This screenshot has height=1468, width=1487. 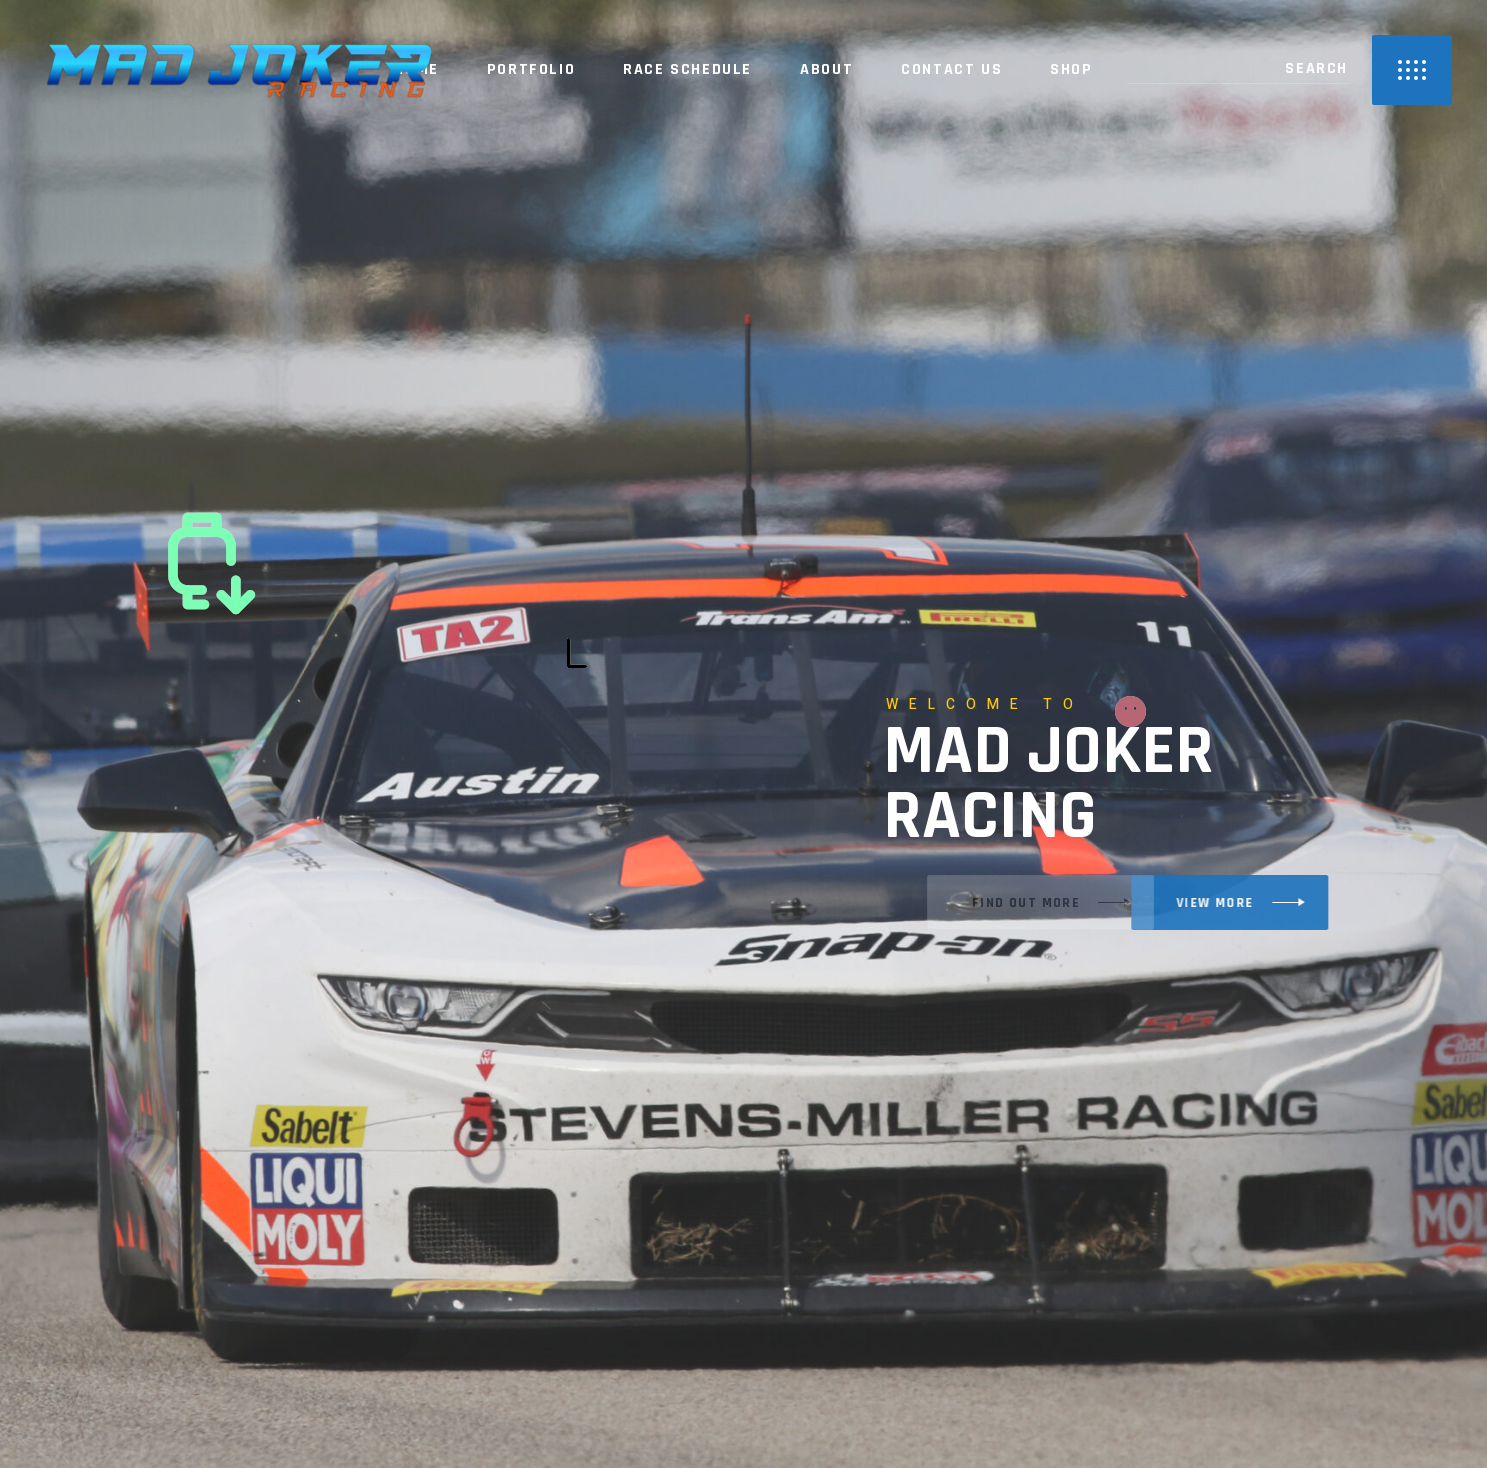 I want to click on indicates a label or item starting with the letter L, so click(x=577, y=653).